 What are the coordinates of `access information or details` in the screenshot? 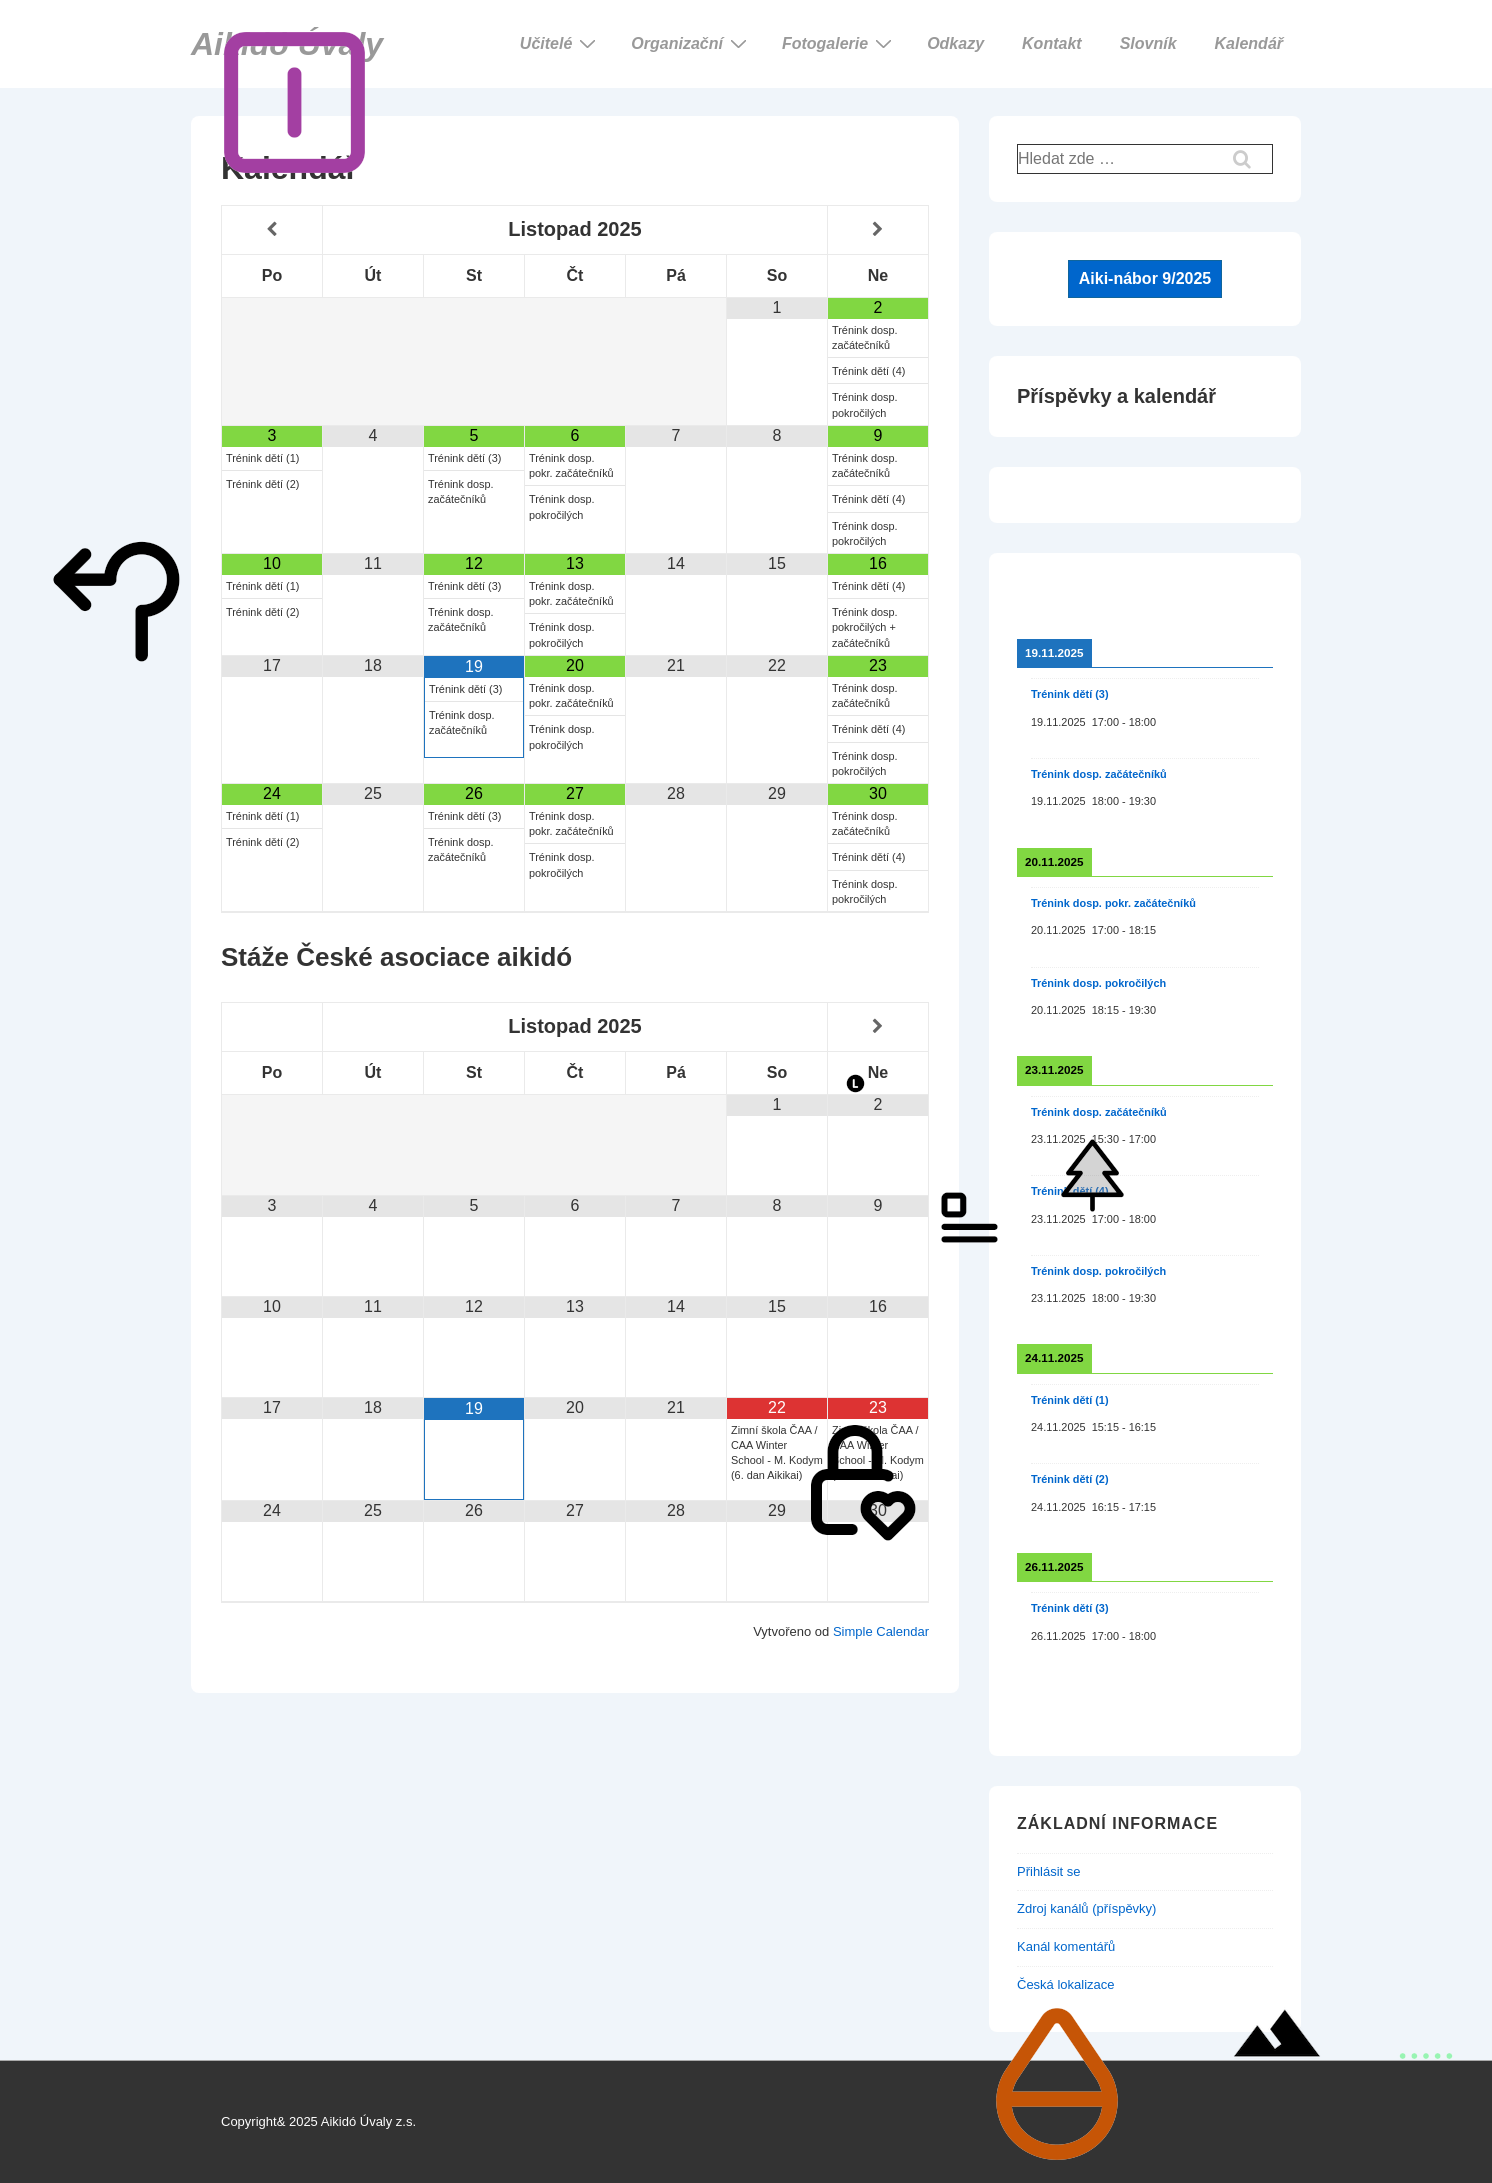 It's located at (294, 102).